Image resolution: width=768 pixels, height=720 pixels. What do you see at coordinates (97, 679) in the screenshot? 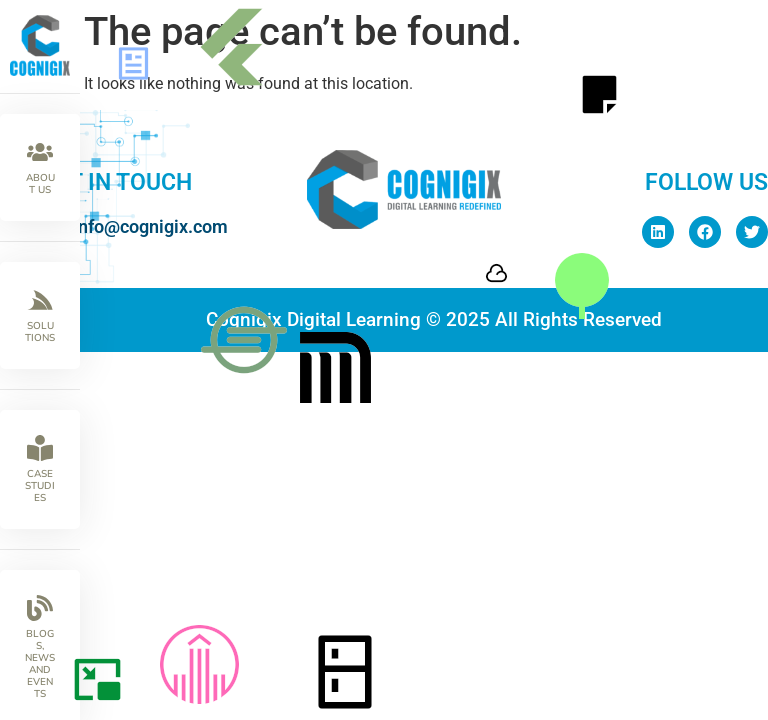
I see `enable picture-in-picture mode` at bounding box center [97, 679].